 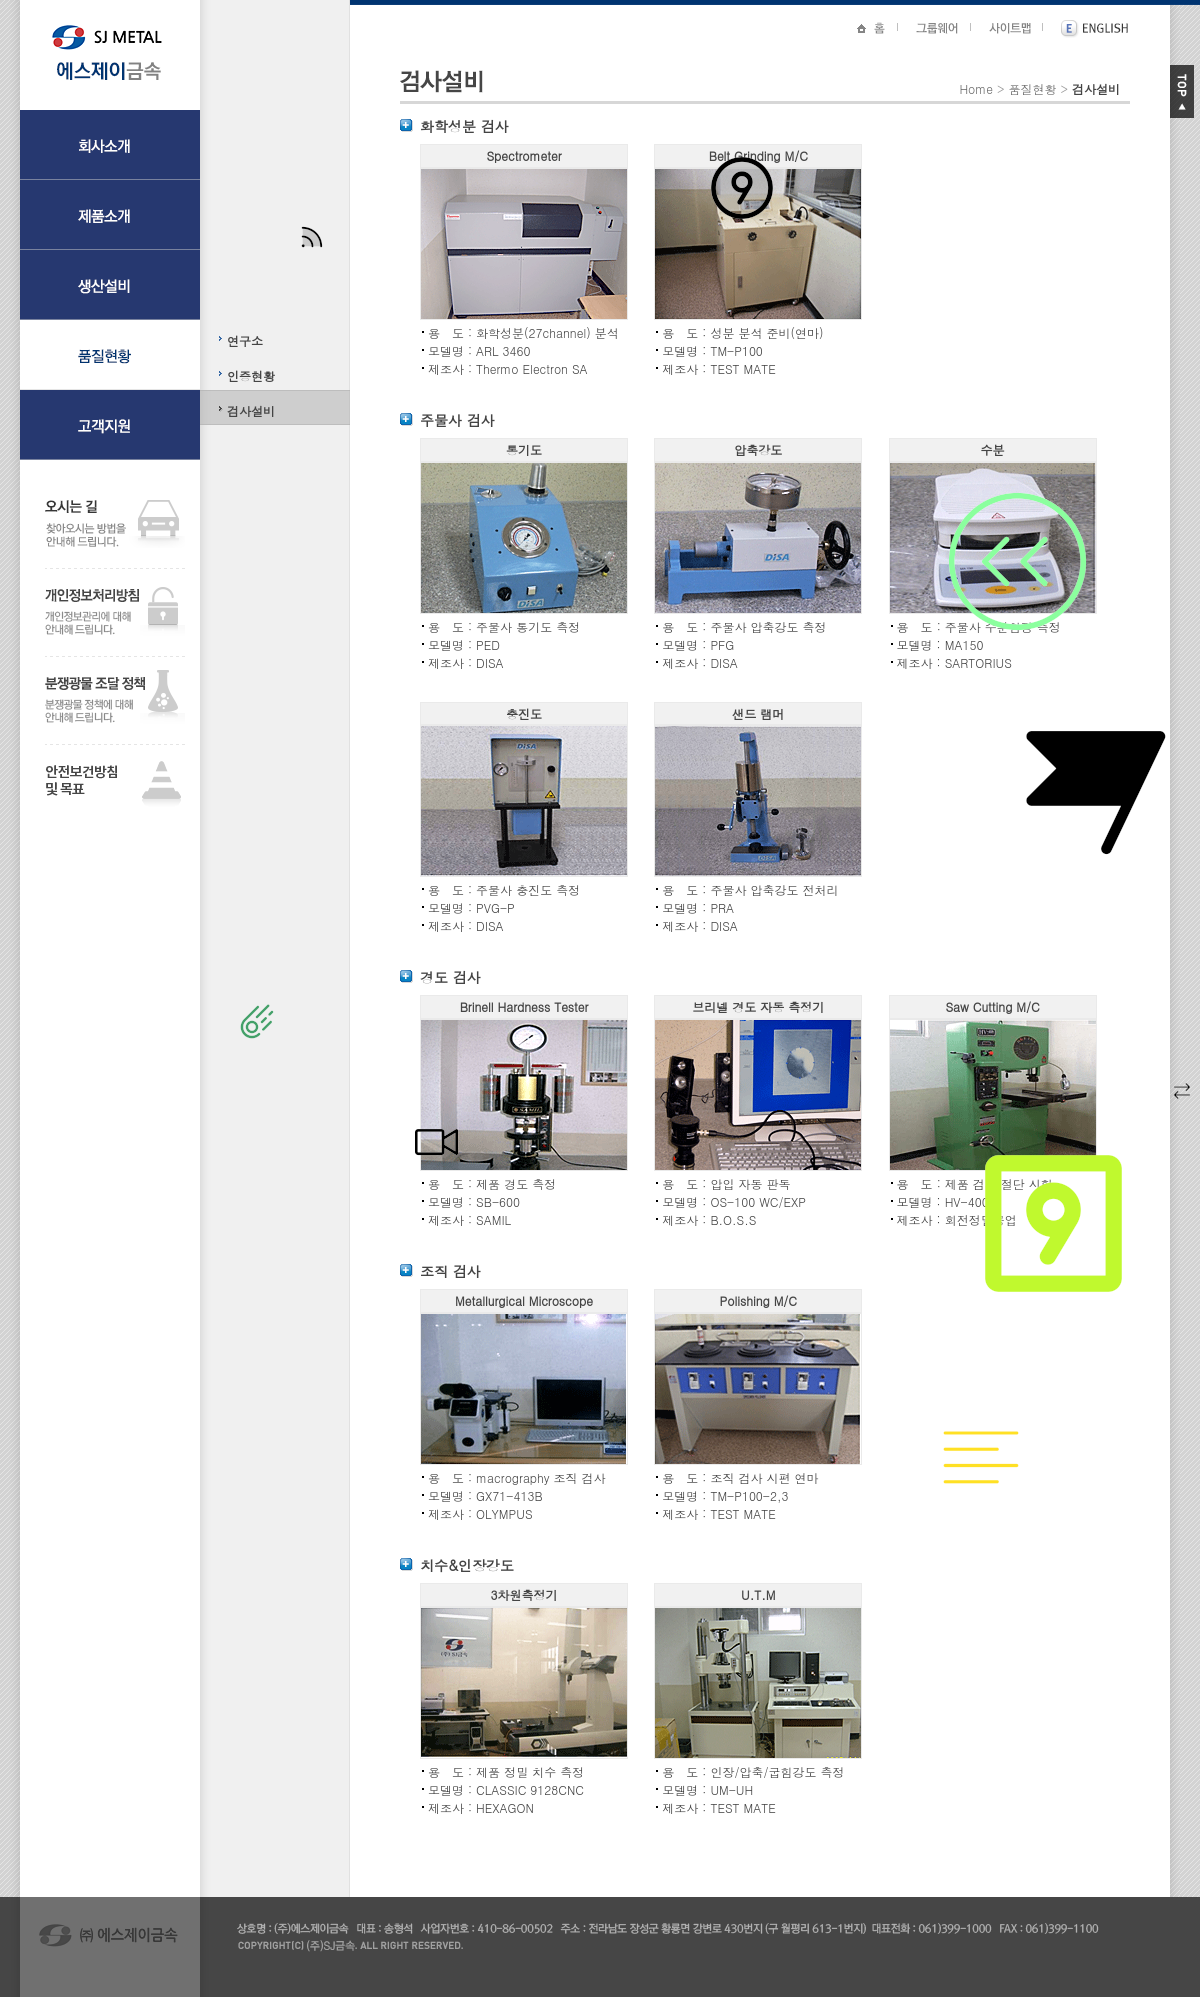 What do you see at coordinates (436, 1142) in the screenshot?
I see `start a video call` at bounding box center [436, 1142].